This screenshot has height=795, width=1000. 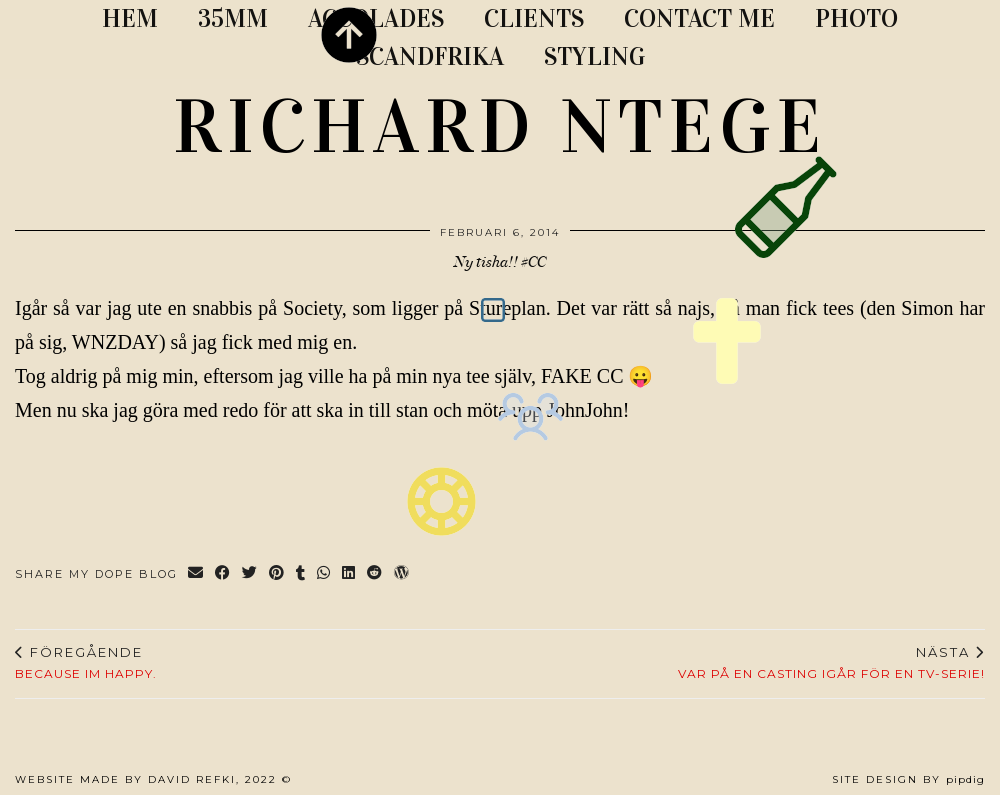 What do you see at coordinates (349, 35) in the screenshot?
I see `scroll to top of page` at bounding box center [349, 35].